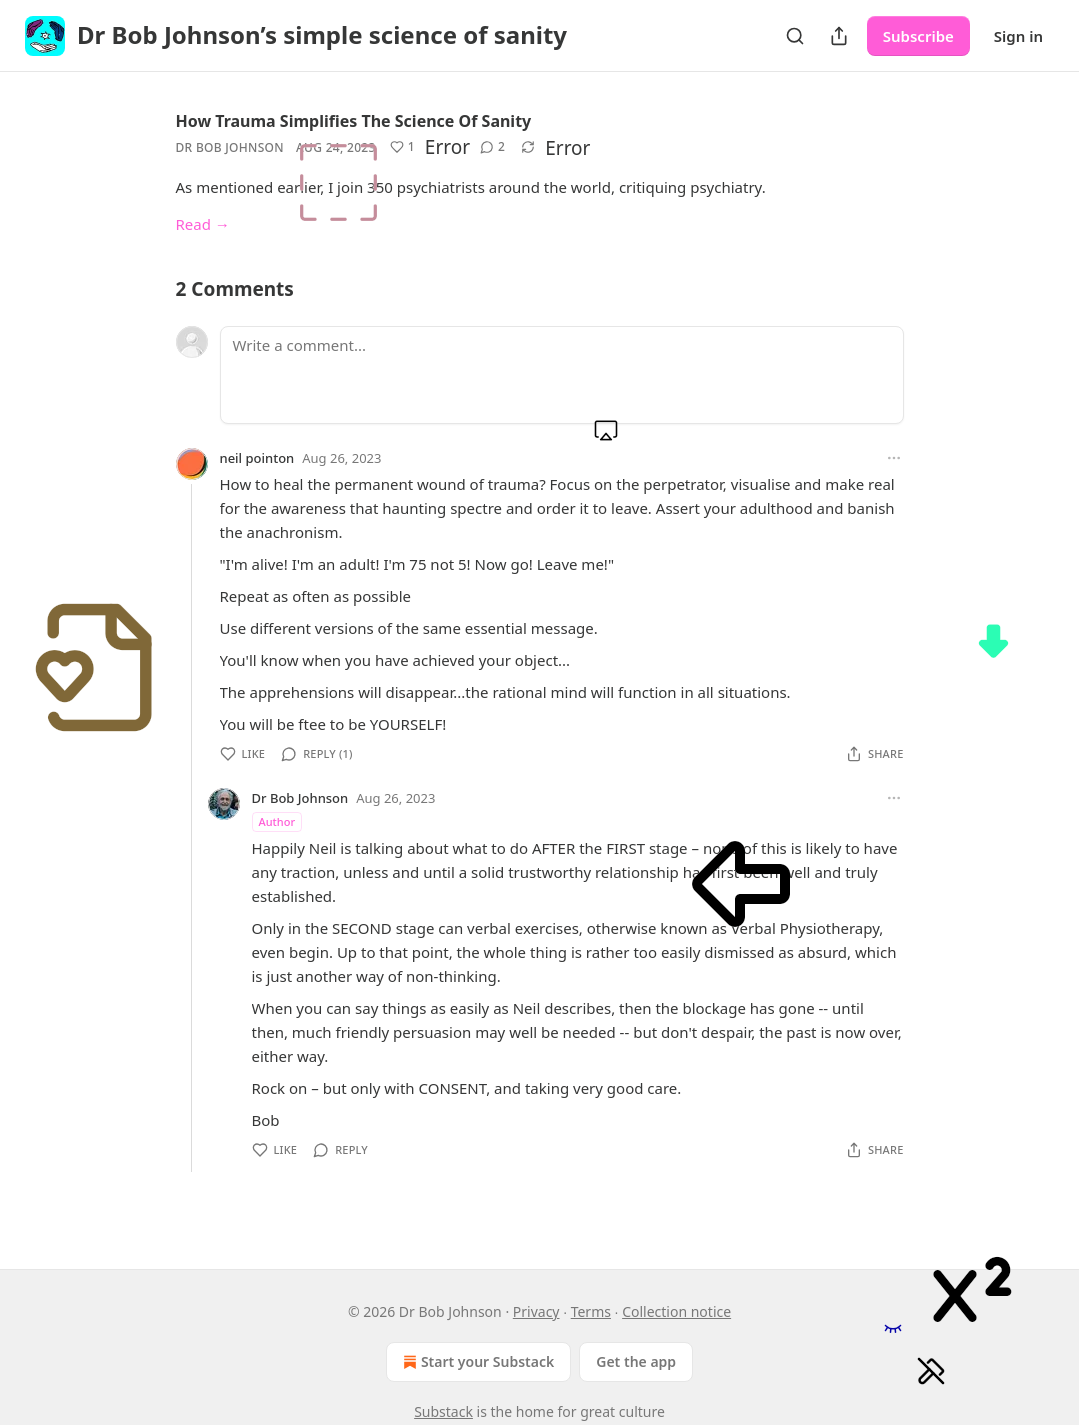  What do you see at coordinates (893, 1328) in the screenshot?
I see `hide password or sensitive content` at bounding box center [893, 1328].